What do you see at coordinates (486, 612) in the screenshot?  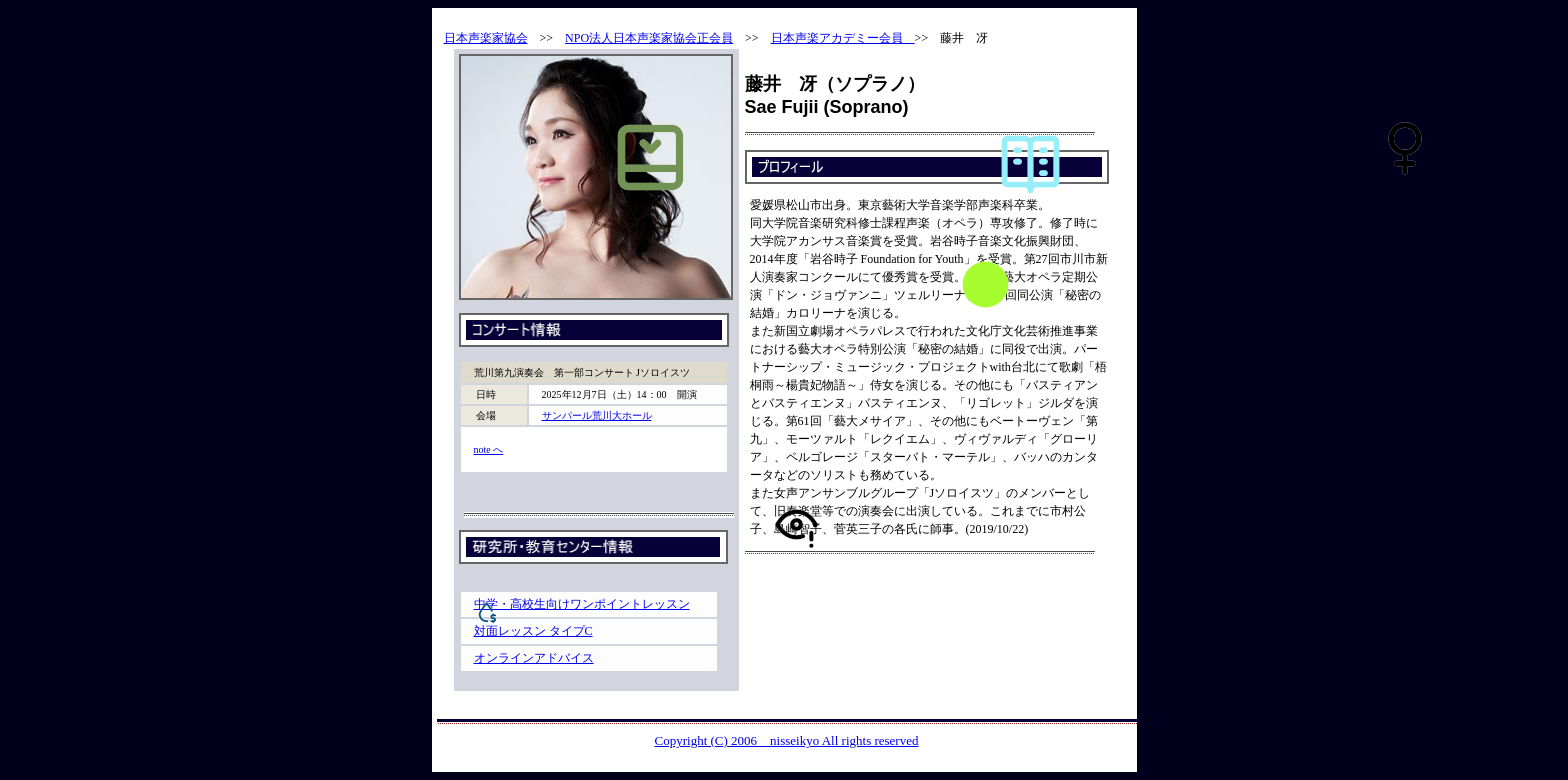 I see `view water bill or usage costs` at bounding box center [486, 612].